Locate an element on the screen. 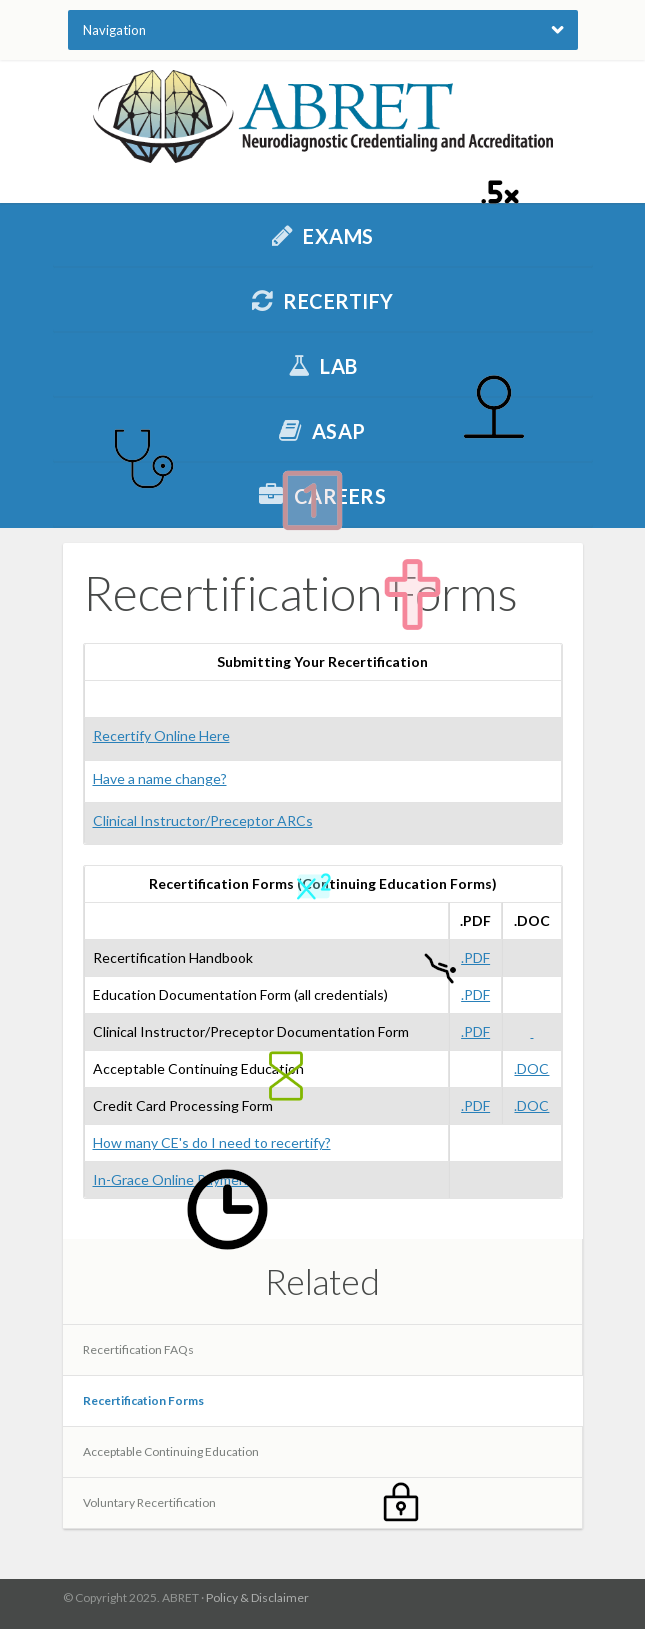 The image size is (645, 1629). access security or privacy settings is located at coordinates (401, 1504).